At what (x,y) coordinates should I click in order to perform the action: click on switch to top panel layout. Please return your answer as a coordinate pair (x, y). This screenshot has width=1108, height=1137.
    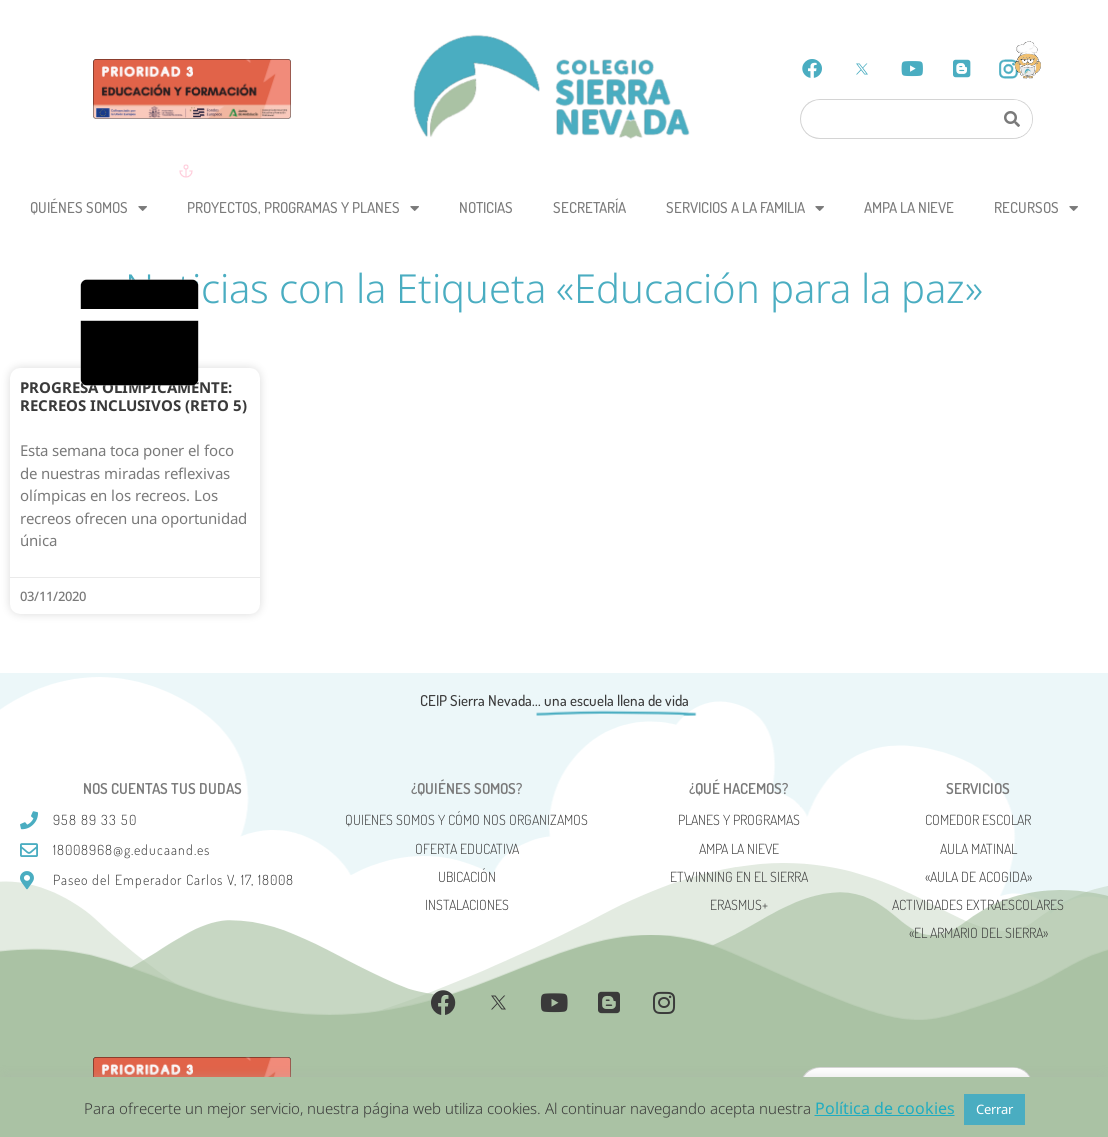
    Looking at the image, I should click on (139, 332).